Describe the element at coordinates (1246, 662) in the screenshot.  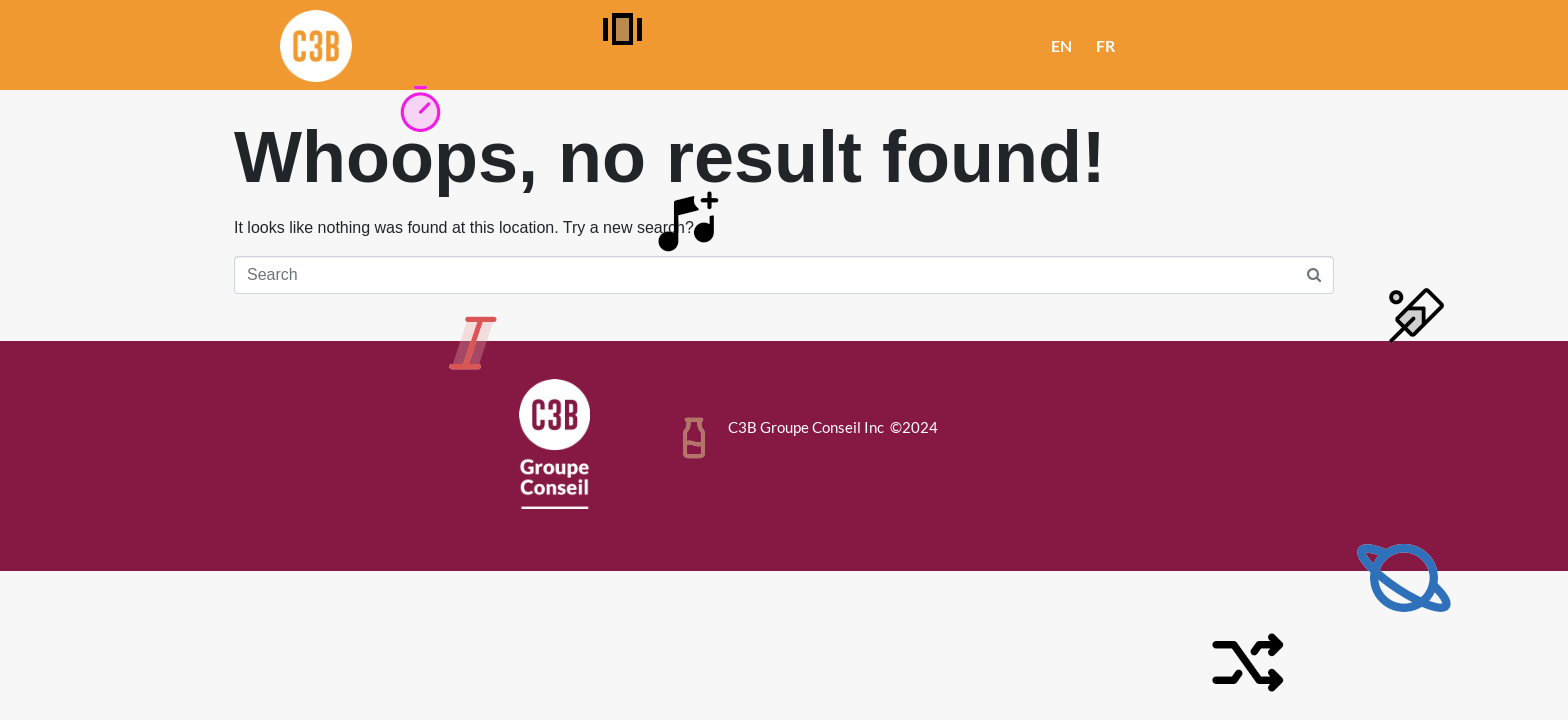
I see `shuffle or randomize playlist order` at that location.